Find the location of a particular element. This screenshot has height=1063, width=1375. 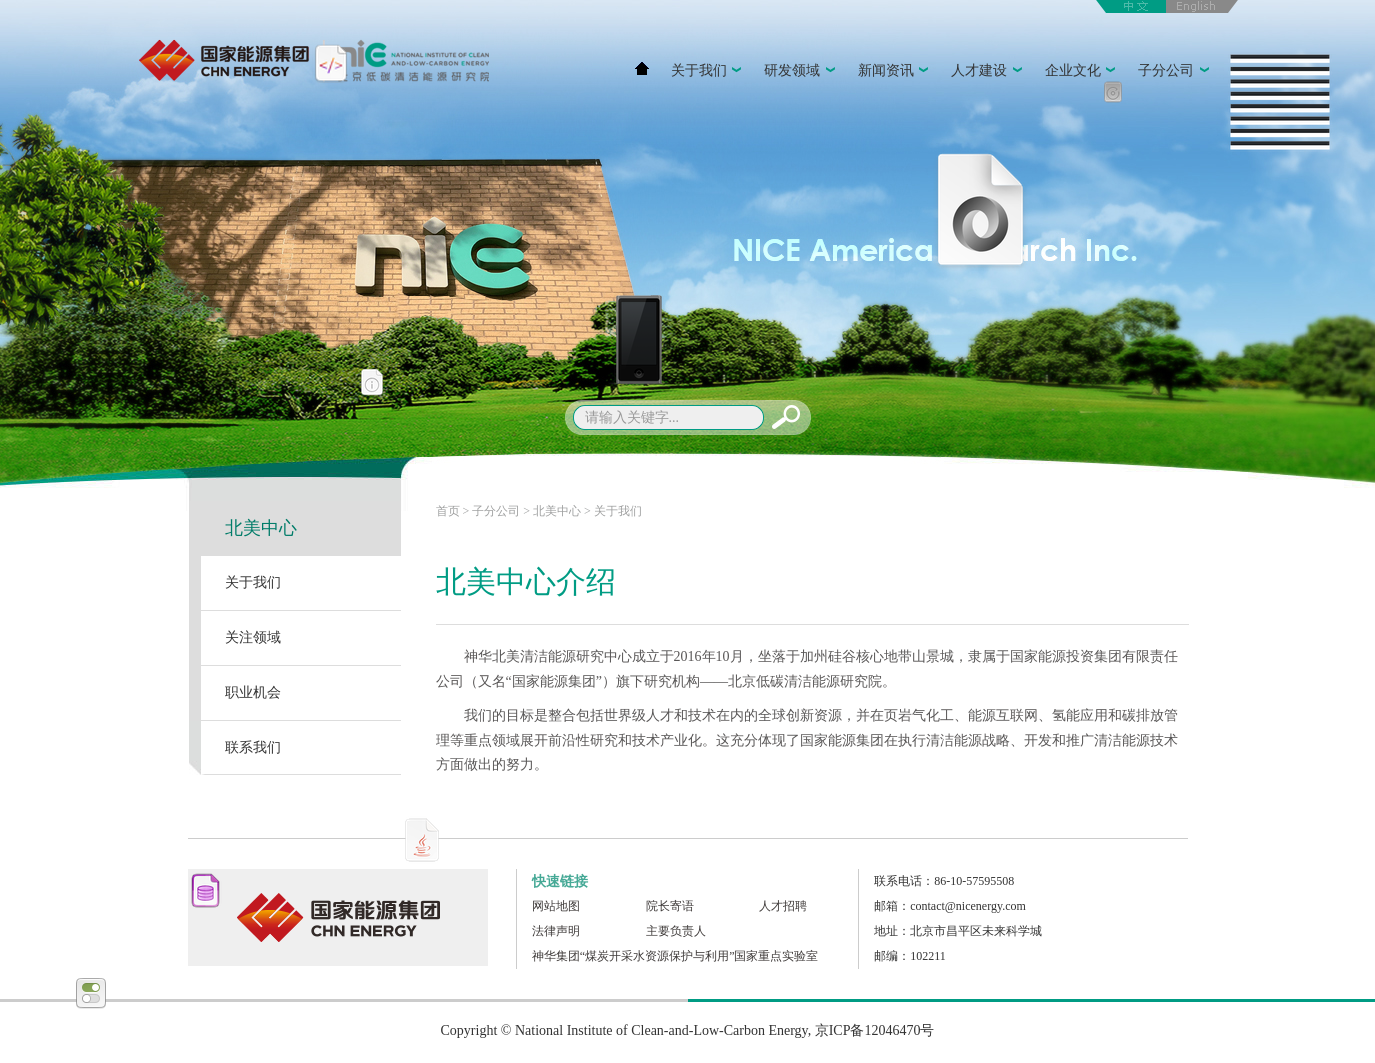

a JSON file type indicator is located at coordinates (980, 211).